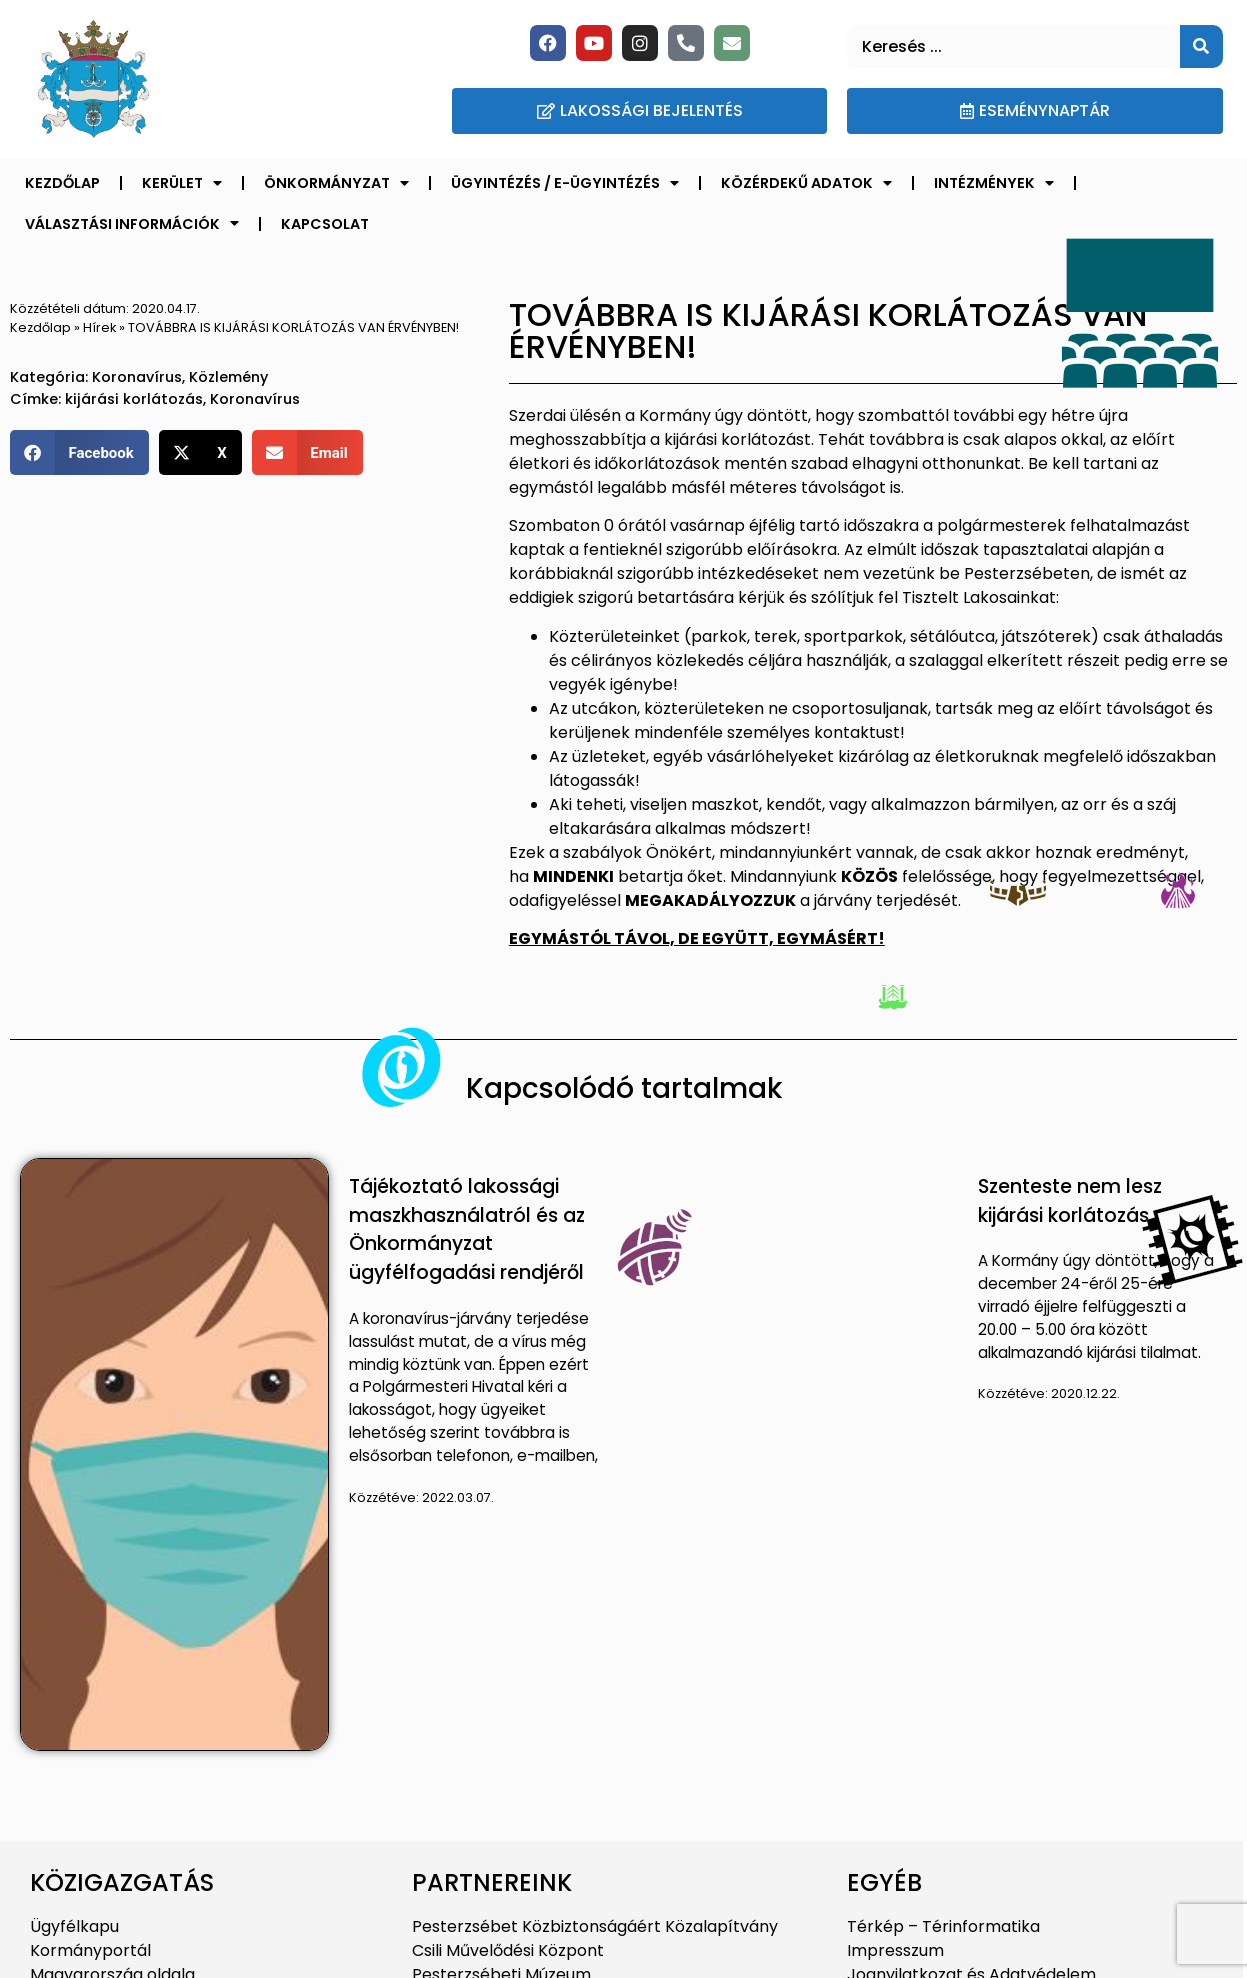  I want to click on indicates a pyre or bonfire game element, so click(1178, 890).